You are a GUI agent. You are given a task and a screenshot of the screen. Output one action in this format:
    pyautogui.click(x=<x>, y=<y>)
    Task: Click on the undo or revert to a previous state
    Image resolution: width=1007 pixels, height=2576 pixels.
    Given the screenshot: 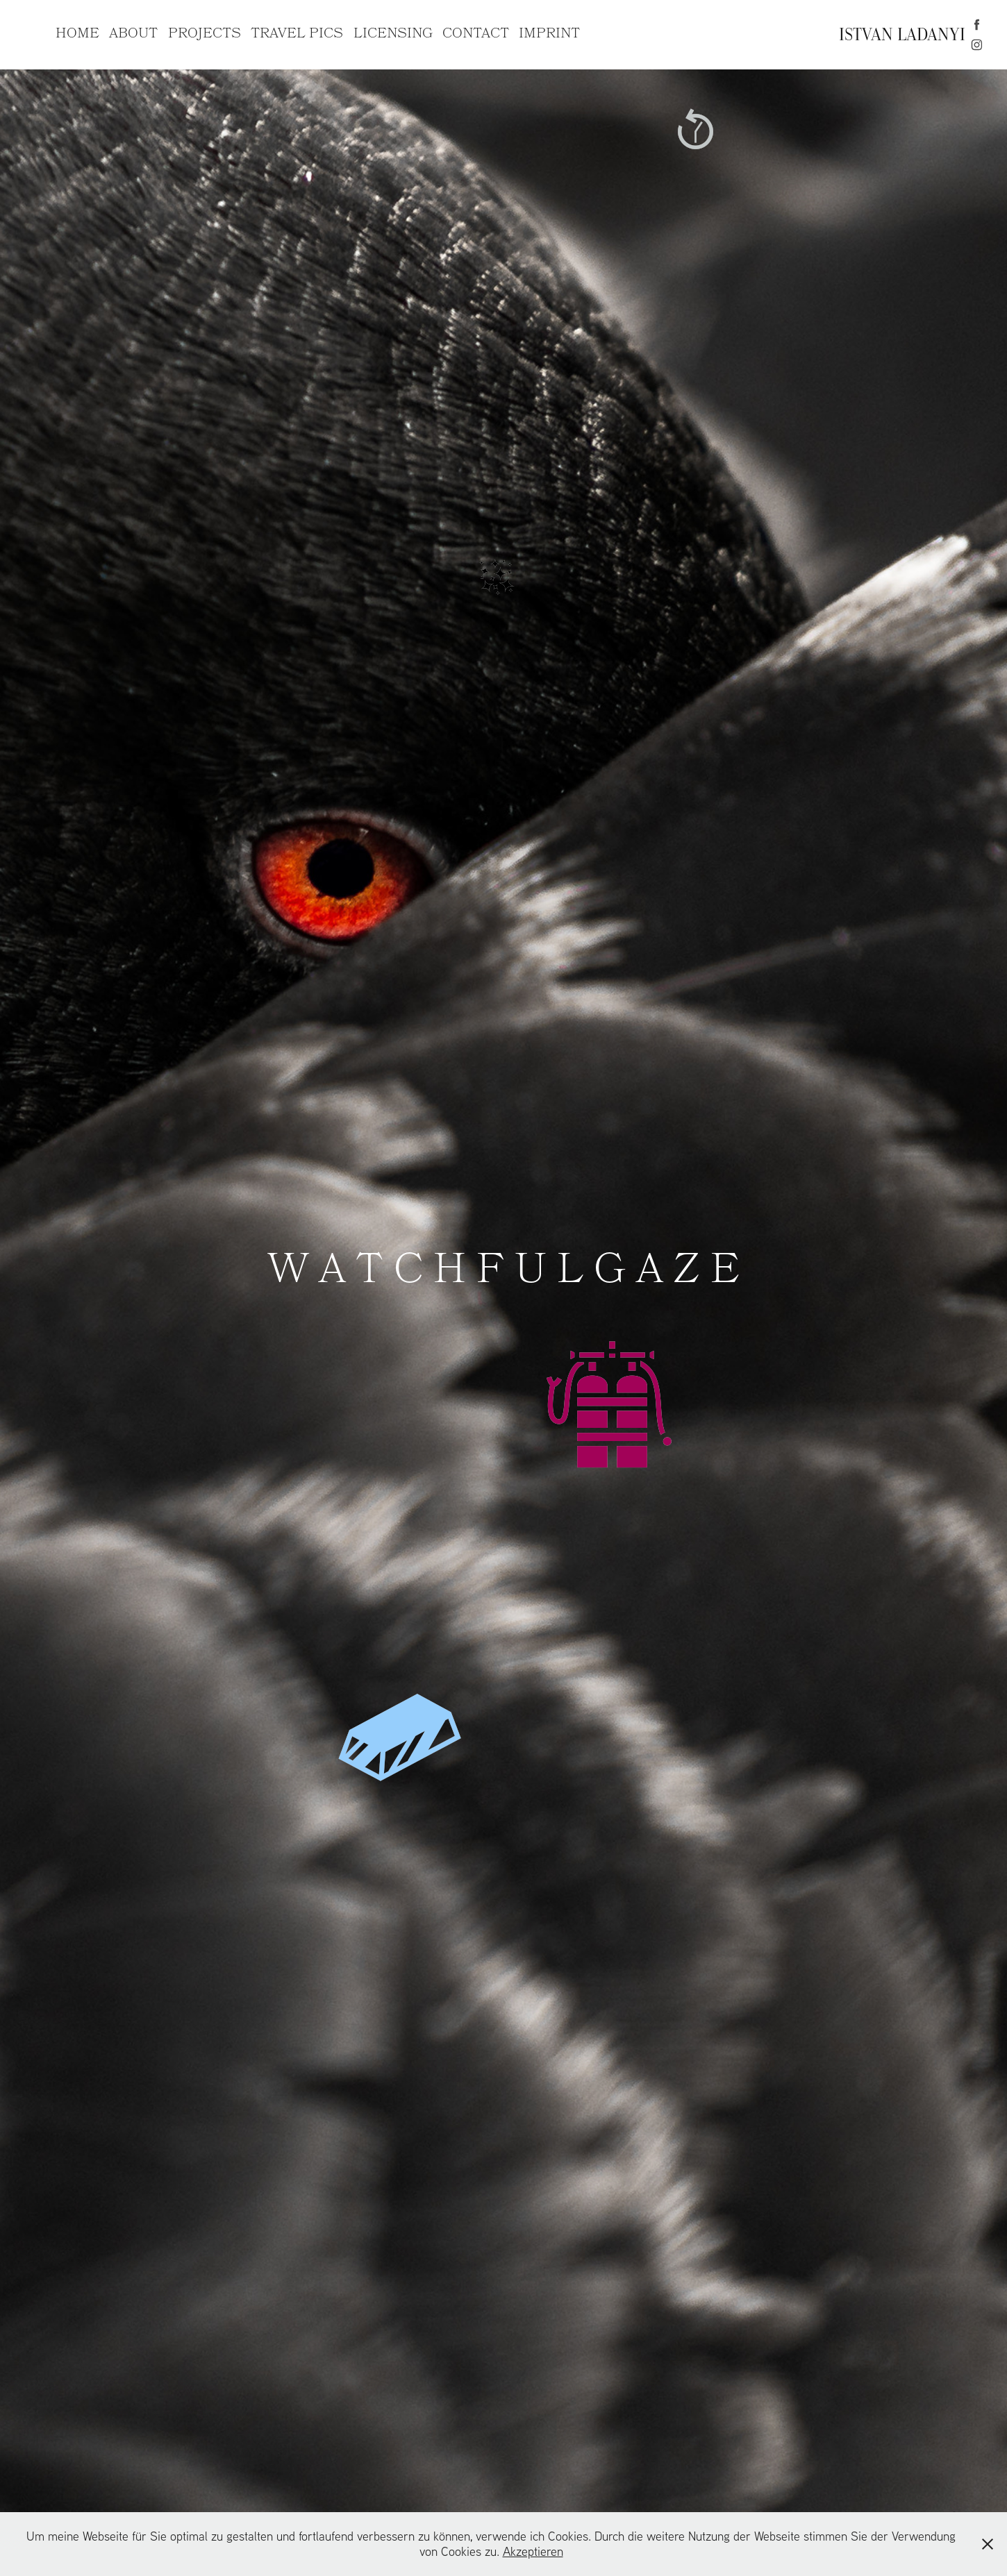 What is the action you would take?
    pyautogui.click(x=695, y=131)
    